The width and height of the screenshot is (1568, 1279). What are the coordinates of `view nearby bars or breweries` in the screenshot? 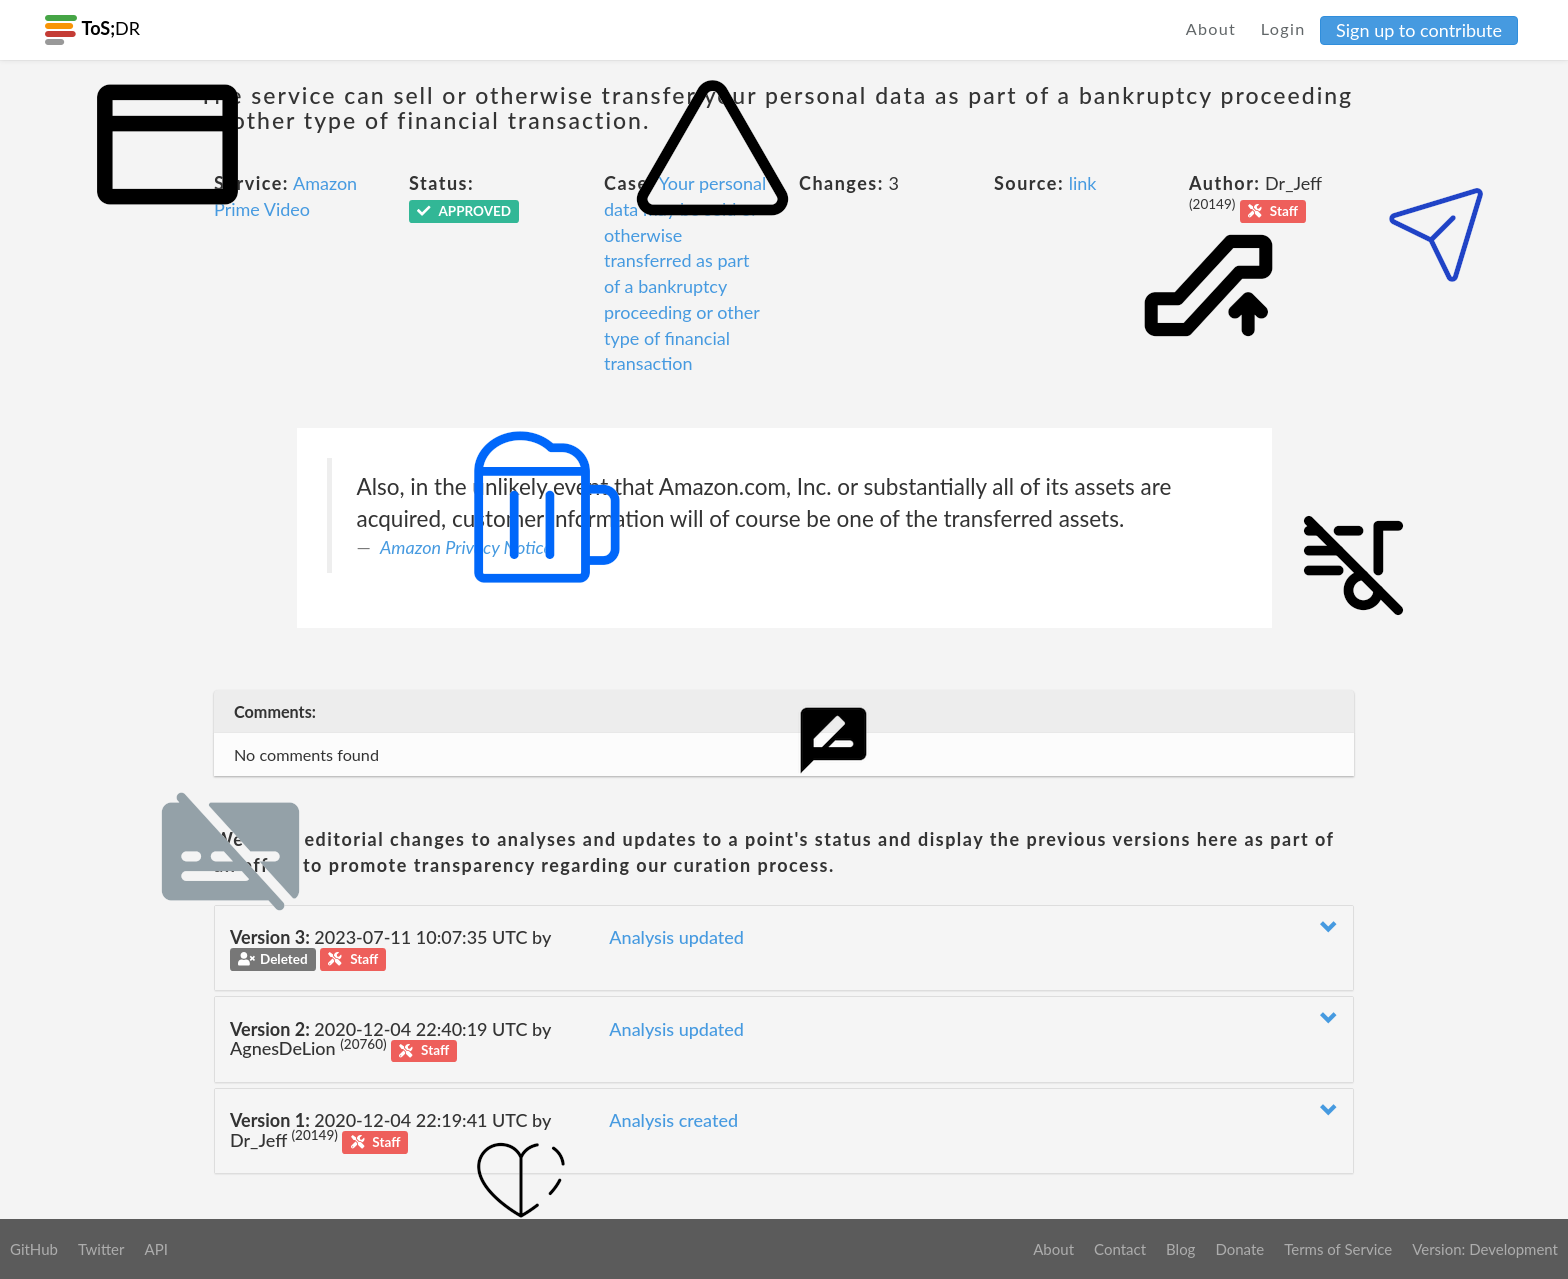 It's located at (538, 513).